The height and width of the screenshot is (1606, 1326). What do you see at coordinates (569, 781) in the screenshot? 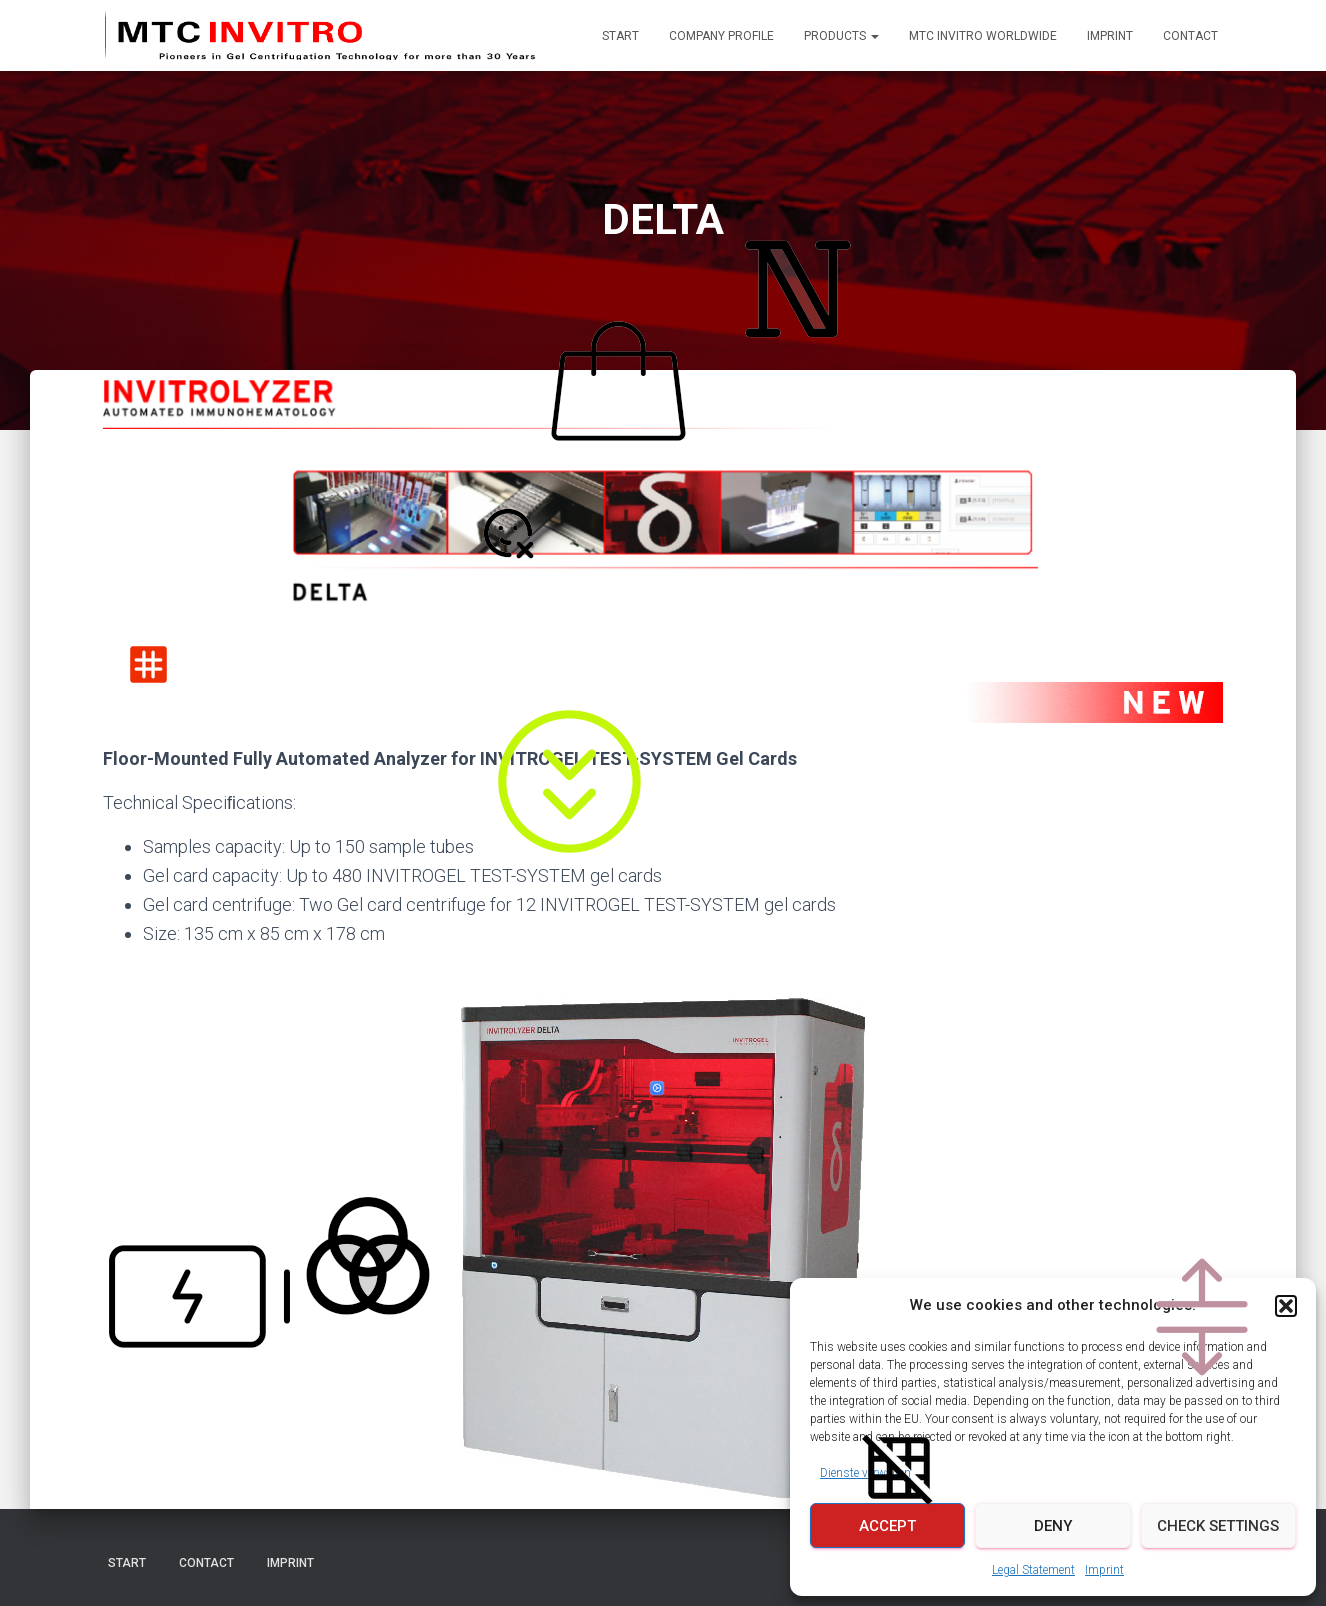
I see `expand to show more content below` at bounding box center [569, 781].